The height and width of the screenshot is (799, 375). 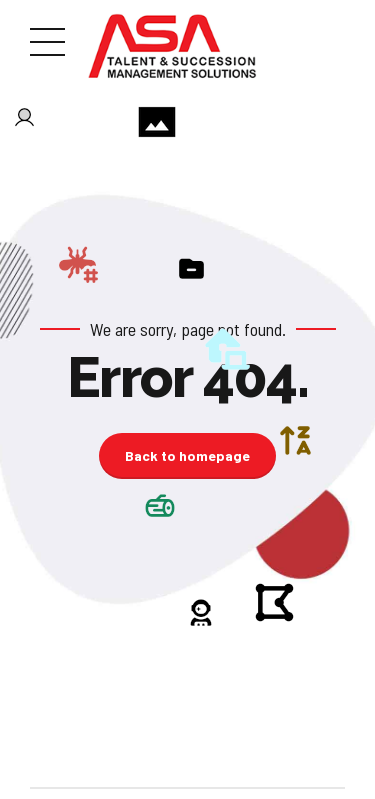 I want to click on remove a folder, so click(x=191, y=269).